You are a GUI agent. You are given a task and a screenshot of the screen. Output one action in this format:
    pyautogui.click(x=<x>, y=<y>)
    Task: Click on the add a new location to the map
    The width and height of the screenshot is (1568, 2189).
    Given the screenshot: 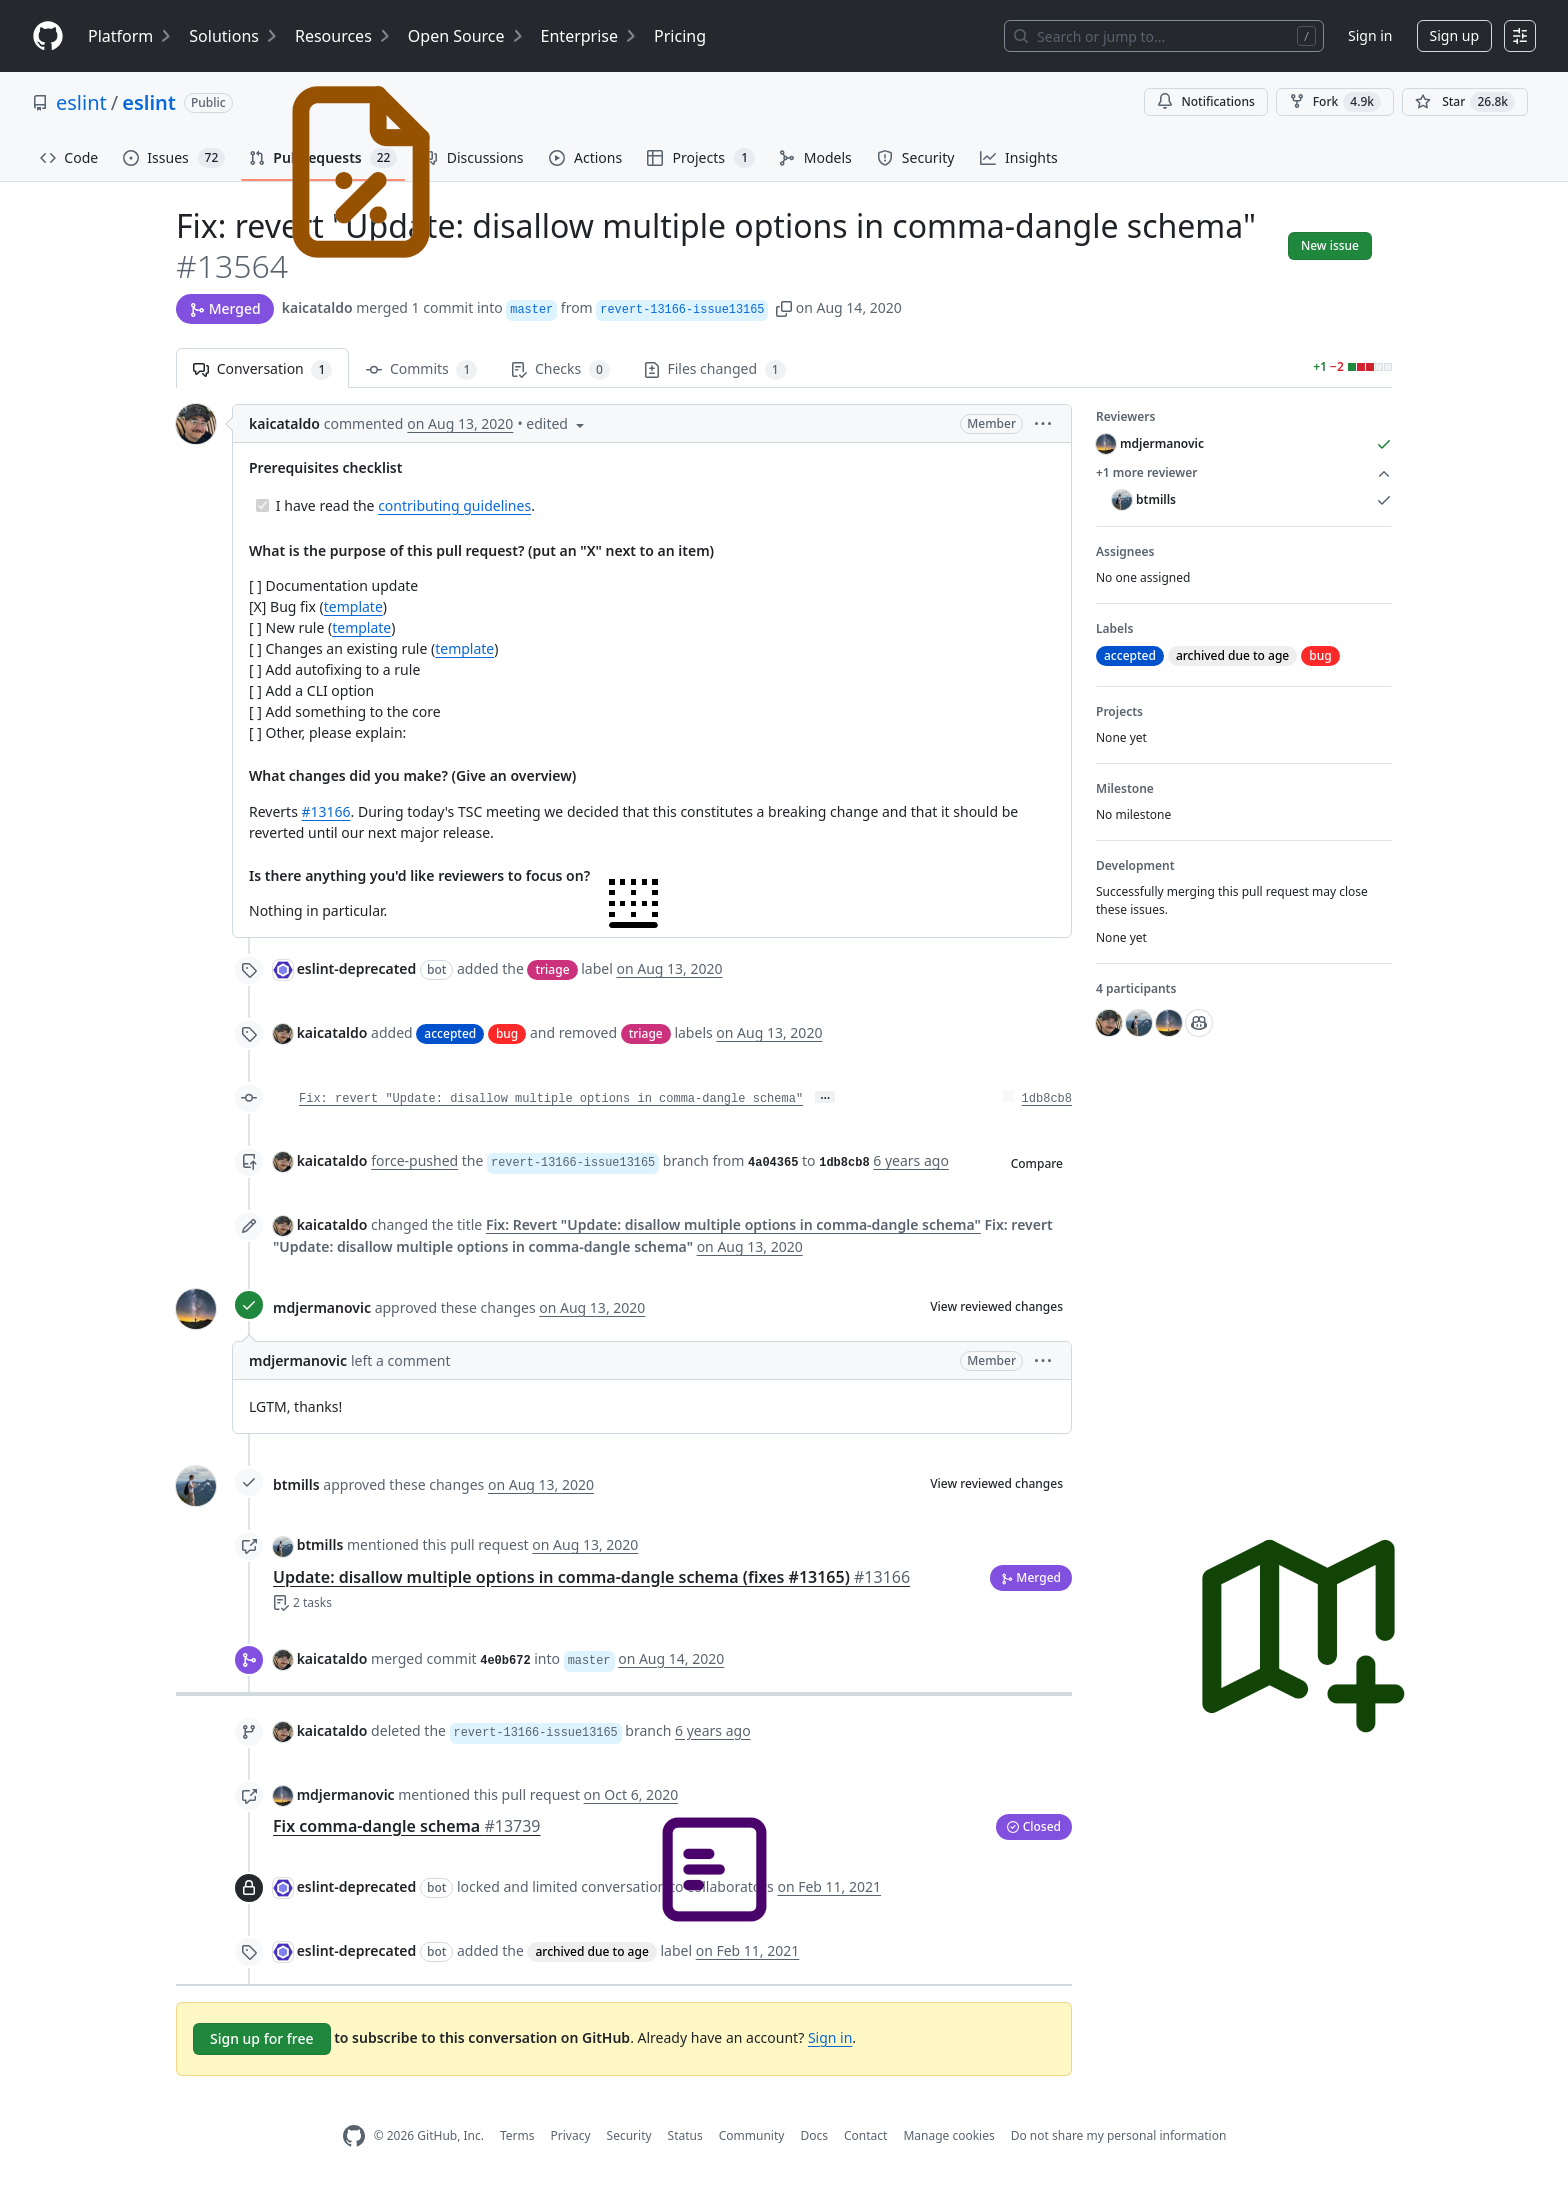 What is the action you would take?
    pyautogui.click(x=1298, y=1626)
    